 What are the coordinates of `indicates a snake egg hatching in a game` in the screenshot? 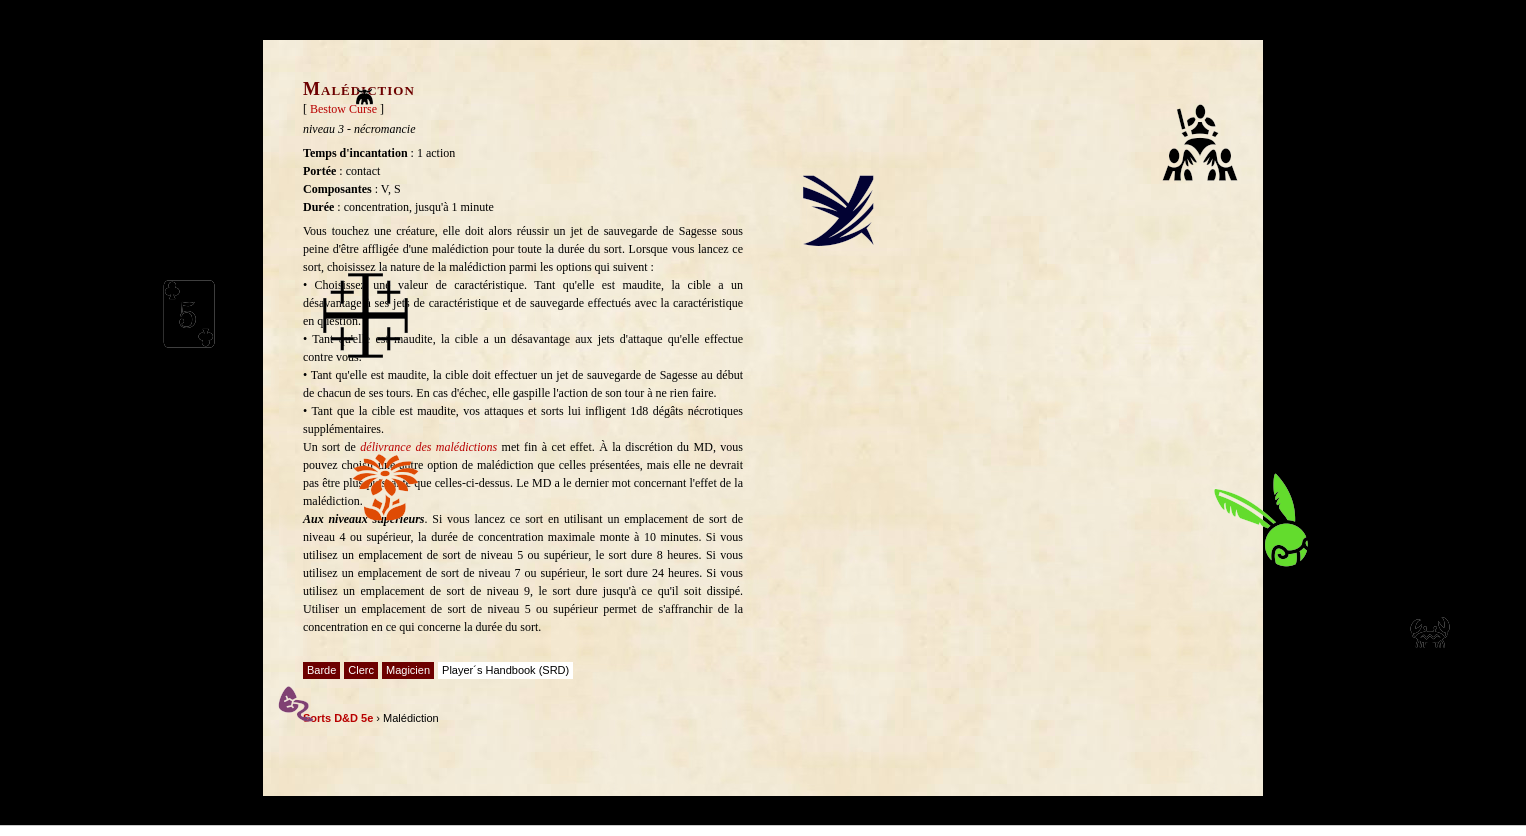 It's located at (296, 704).